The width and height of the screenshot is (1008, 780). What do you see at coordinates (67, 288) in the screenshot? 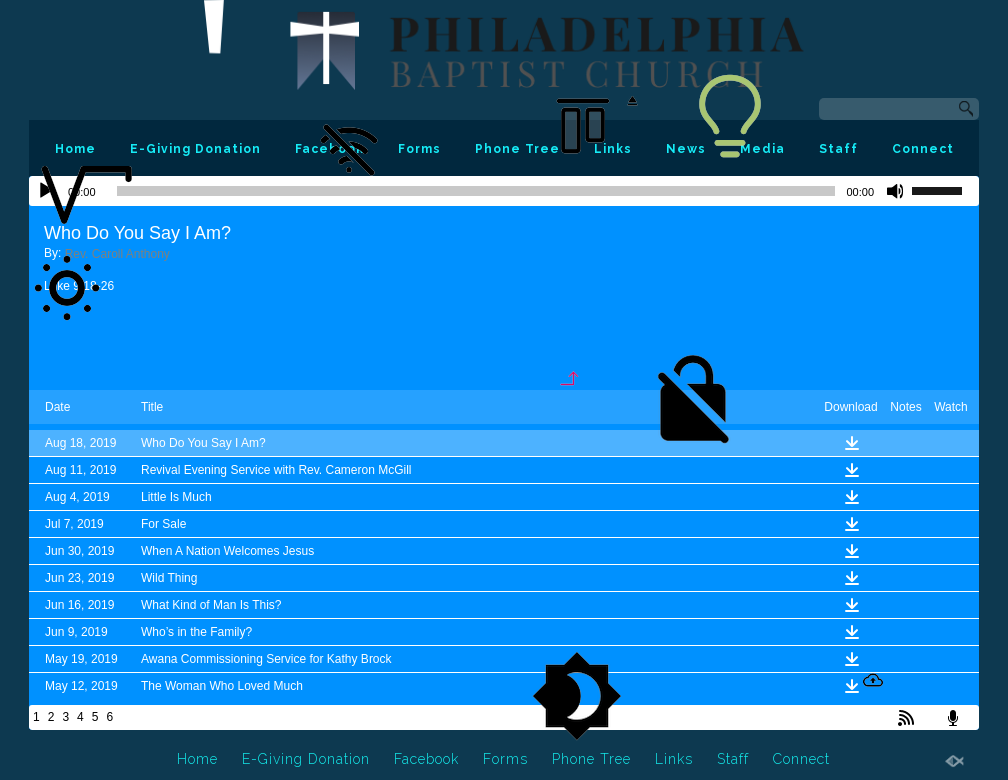
I see `adjust screen brightness to low setting` at bounding box center [67, 288].